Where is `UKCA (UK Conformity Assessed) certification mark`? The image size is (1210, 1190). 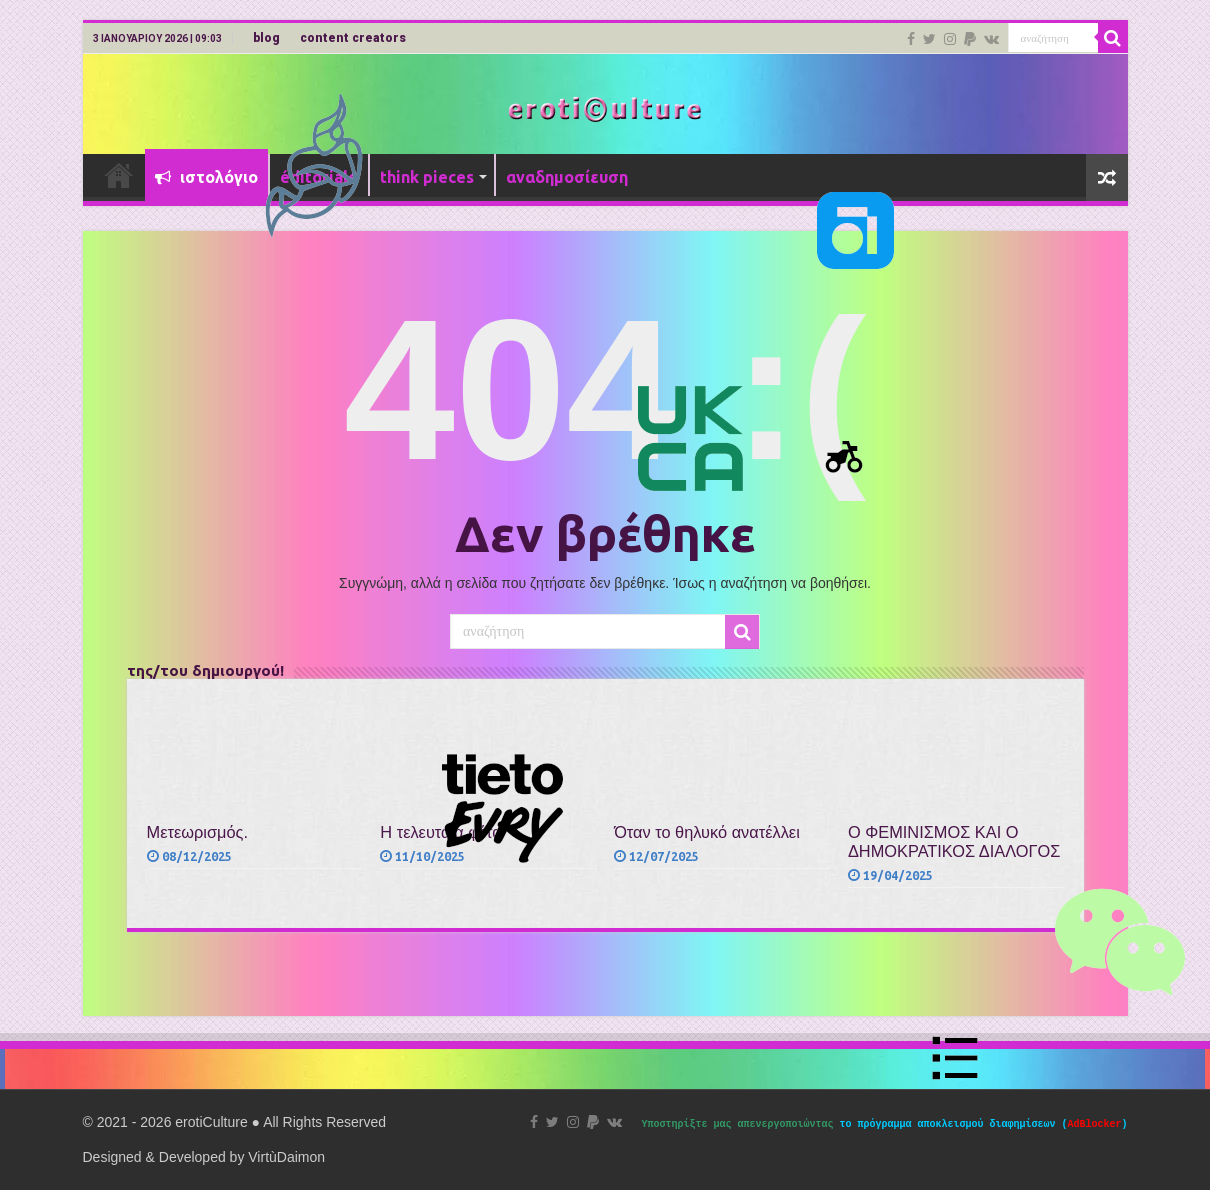 UKCA (UK Conformity Assessed) certification mark is located at coordinates (690, 438).